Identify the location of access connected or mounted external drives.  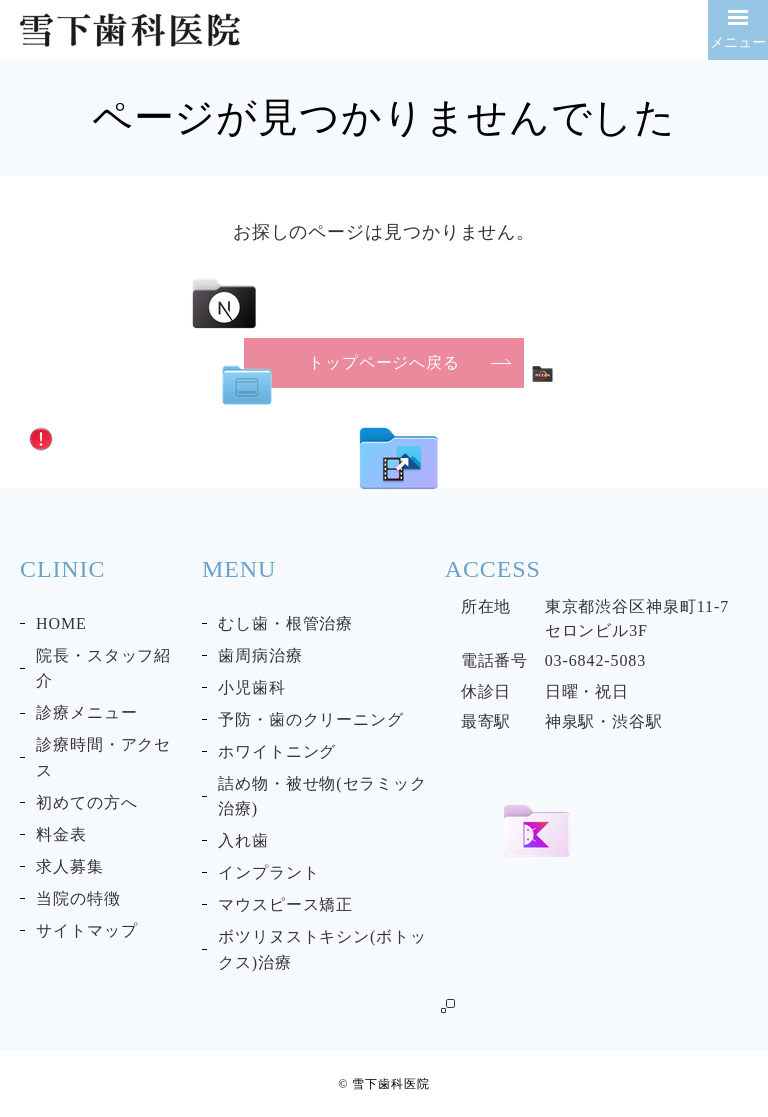
(448, 1006).